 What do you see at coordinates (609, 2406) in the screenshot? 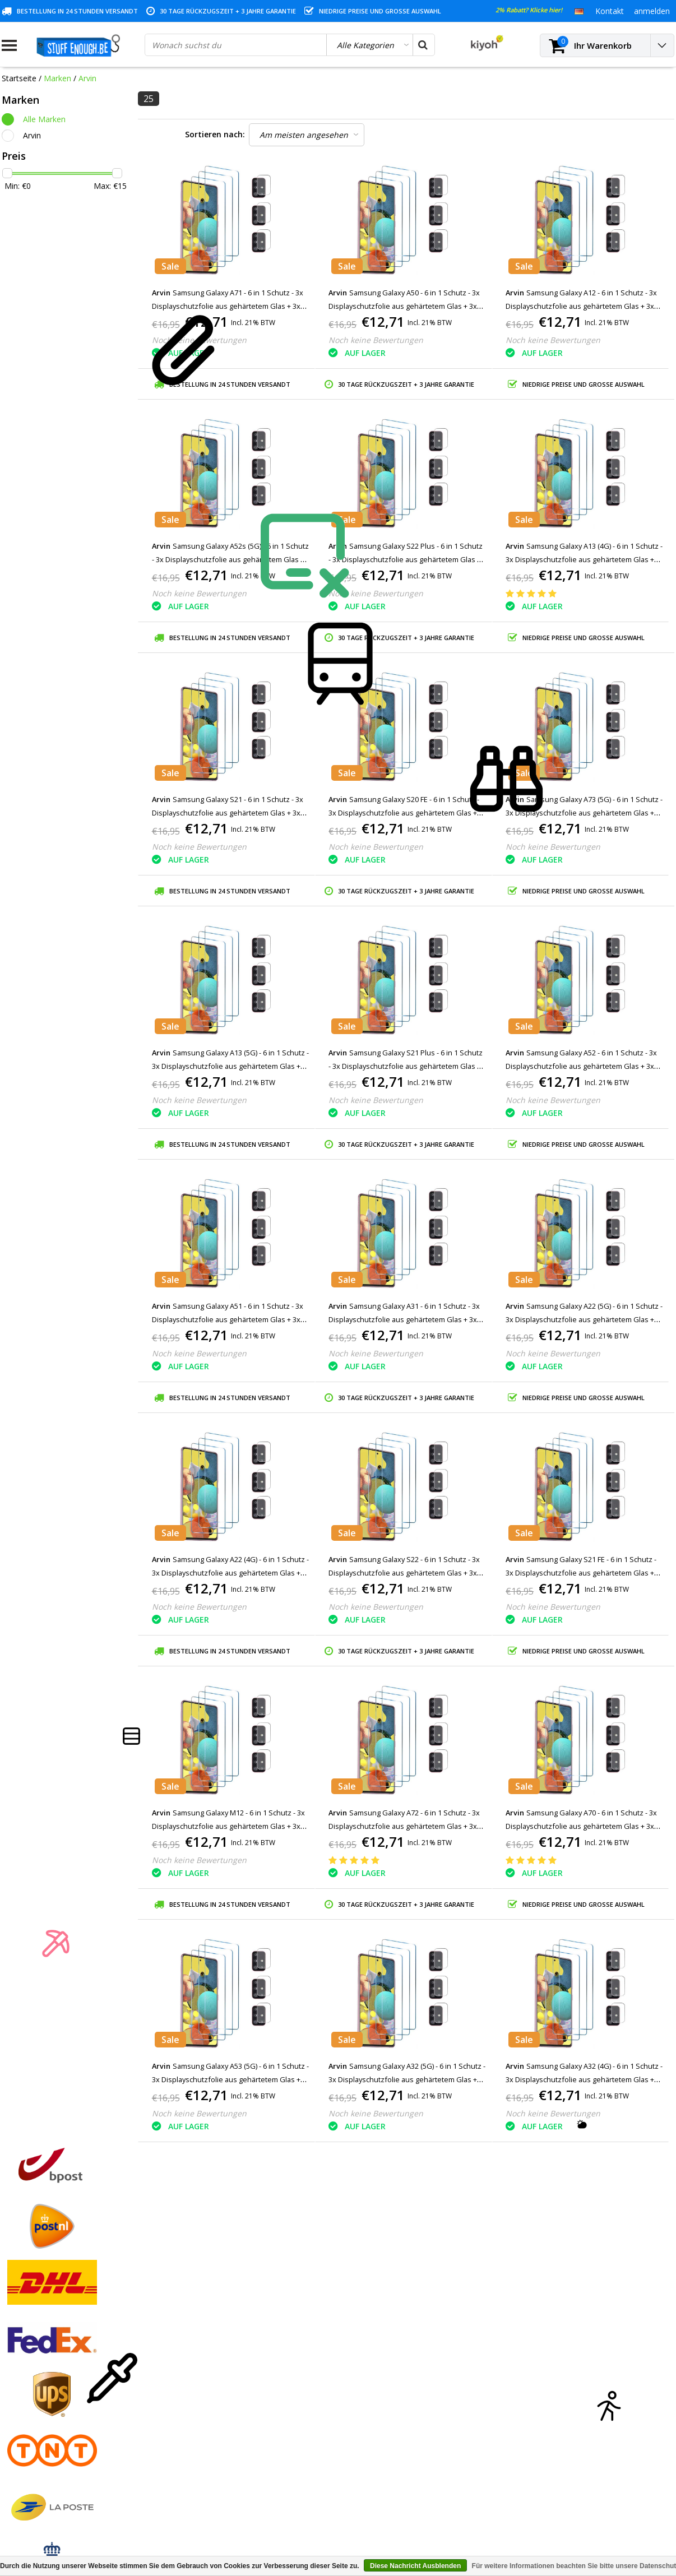
I see `indicates walking directions or pedestrian mode` at bounding box center [609, 2406].